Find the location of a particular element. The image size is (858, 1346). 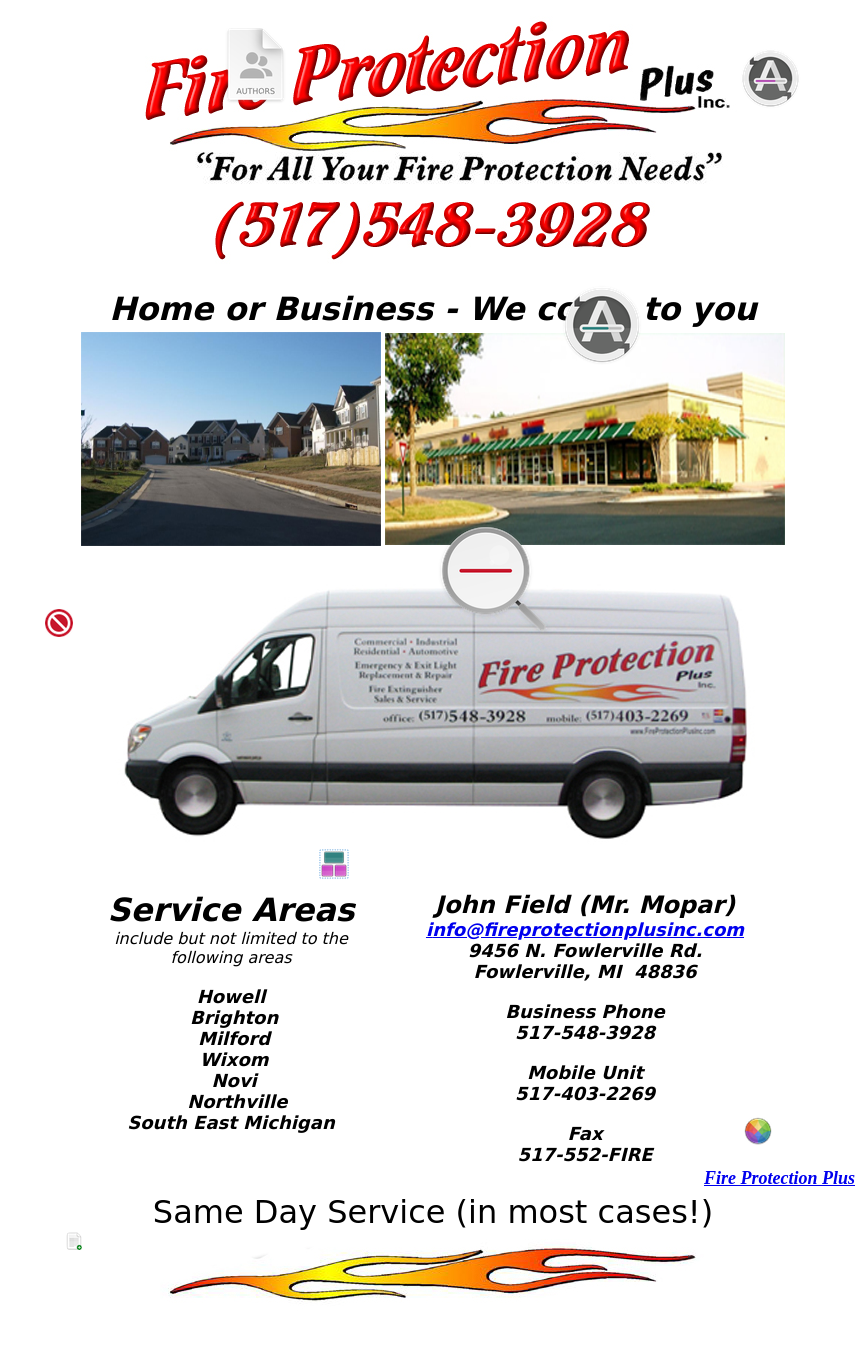

open the software update manager is located at coordinates (602, 325).